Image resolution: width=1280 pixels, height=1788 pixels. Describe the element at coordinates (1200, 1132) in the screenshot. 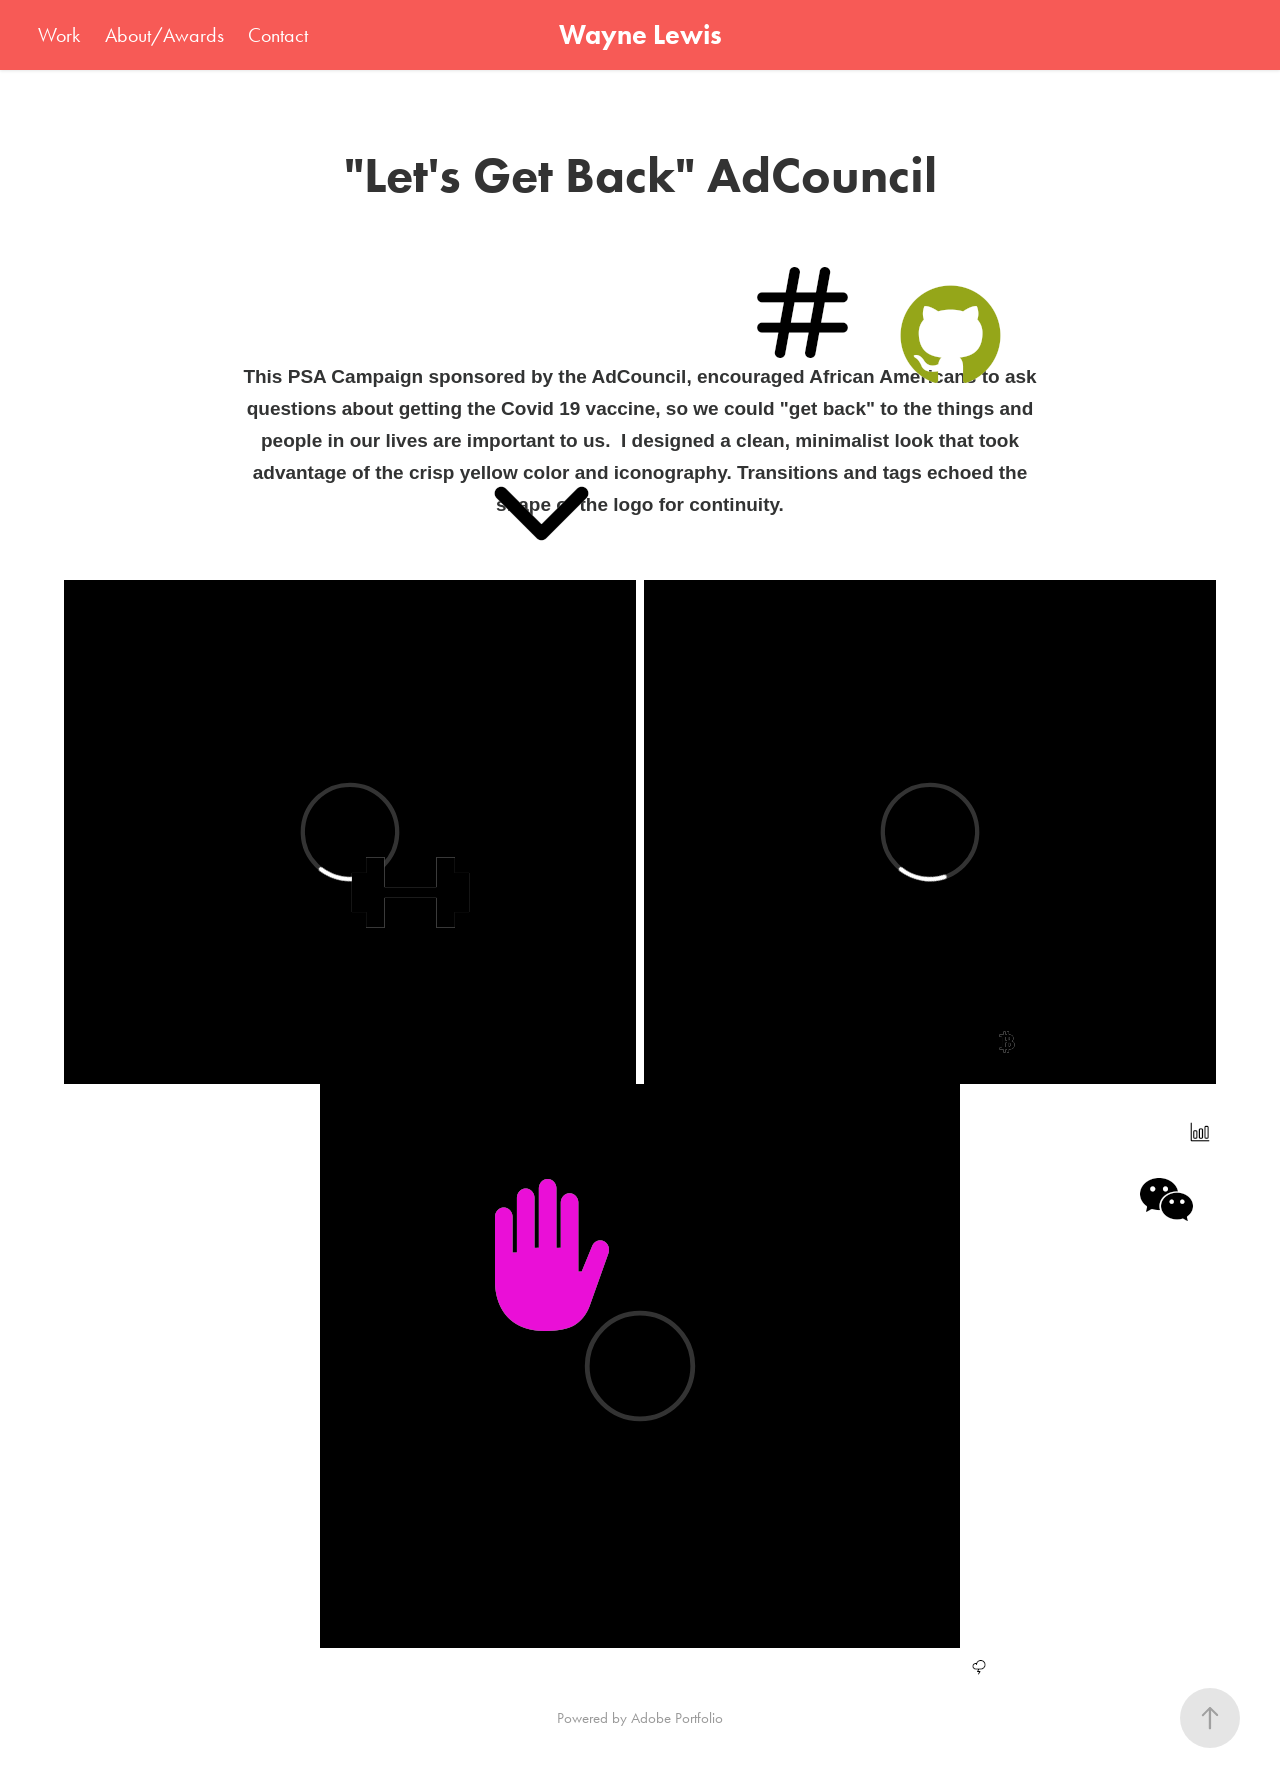

I see `view analytics or statistics` at that location.